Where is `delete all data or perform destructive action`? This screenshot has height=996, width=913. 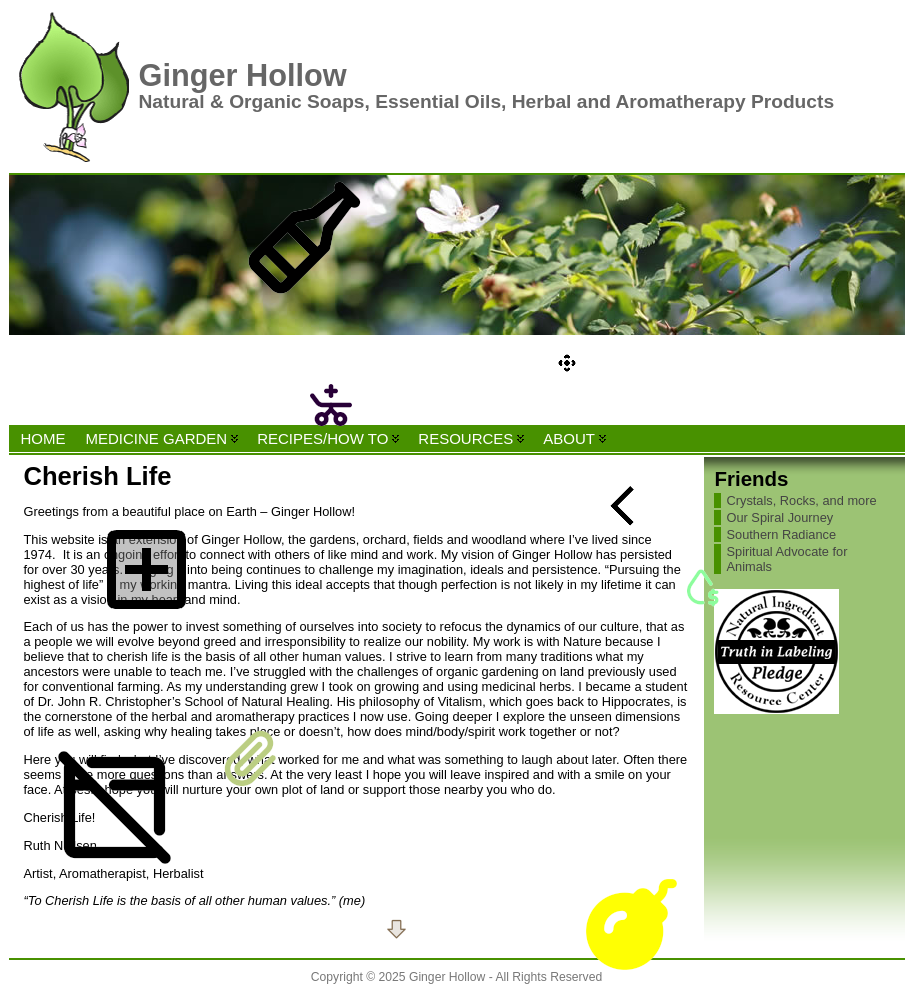
delete all data or perform destructive action is located at coordinates (631, 924).